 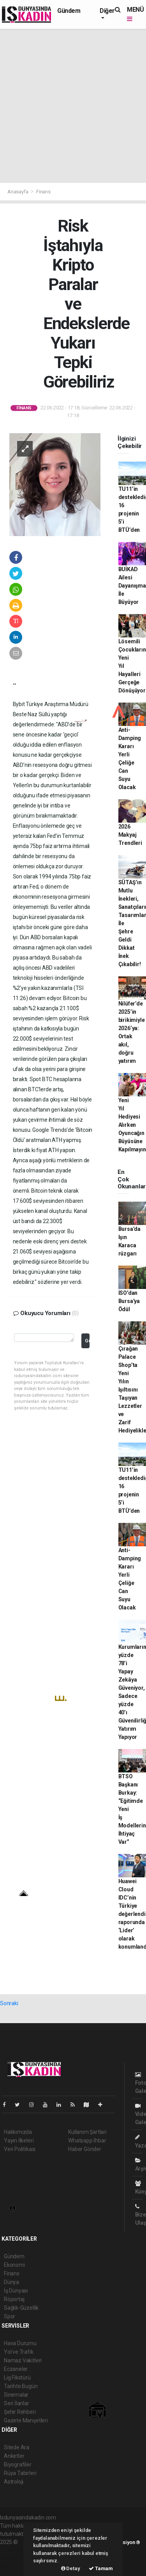 I want to click on wagmi cryptocurrency/web3 library logo, so click(x=61, y=1698).